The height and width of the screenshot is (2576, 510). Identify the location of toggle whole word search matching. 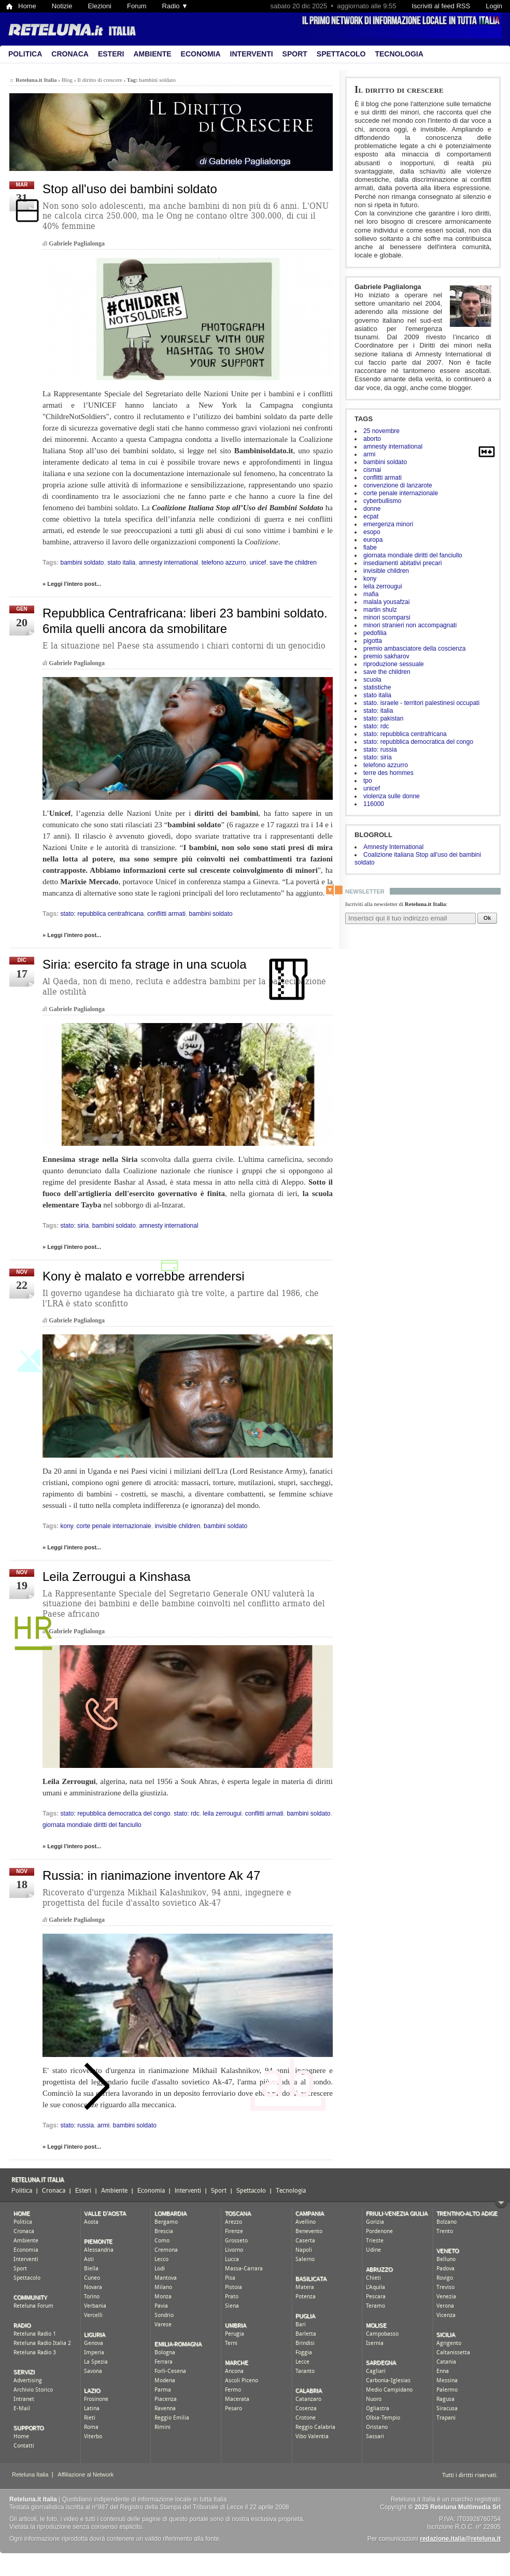
(288, 2082).